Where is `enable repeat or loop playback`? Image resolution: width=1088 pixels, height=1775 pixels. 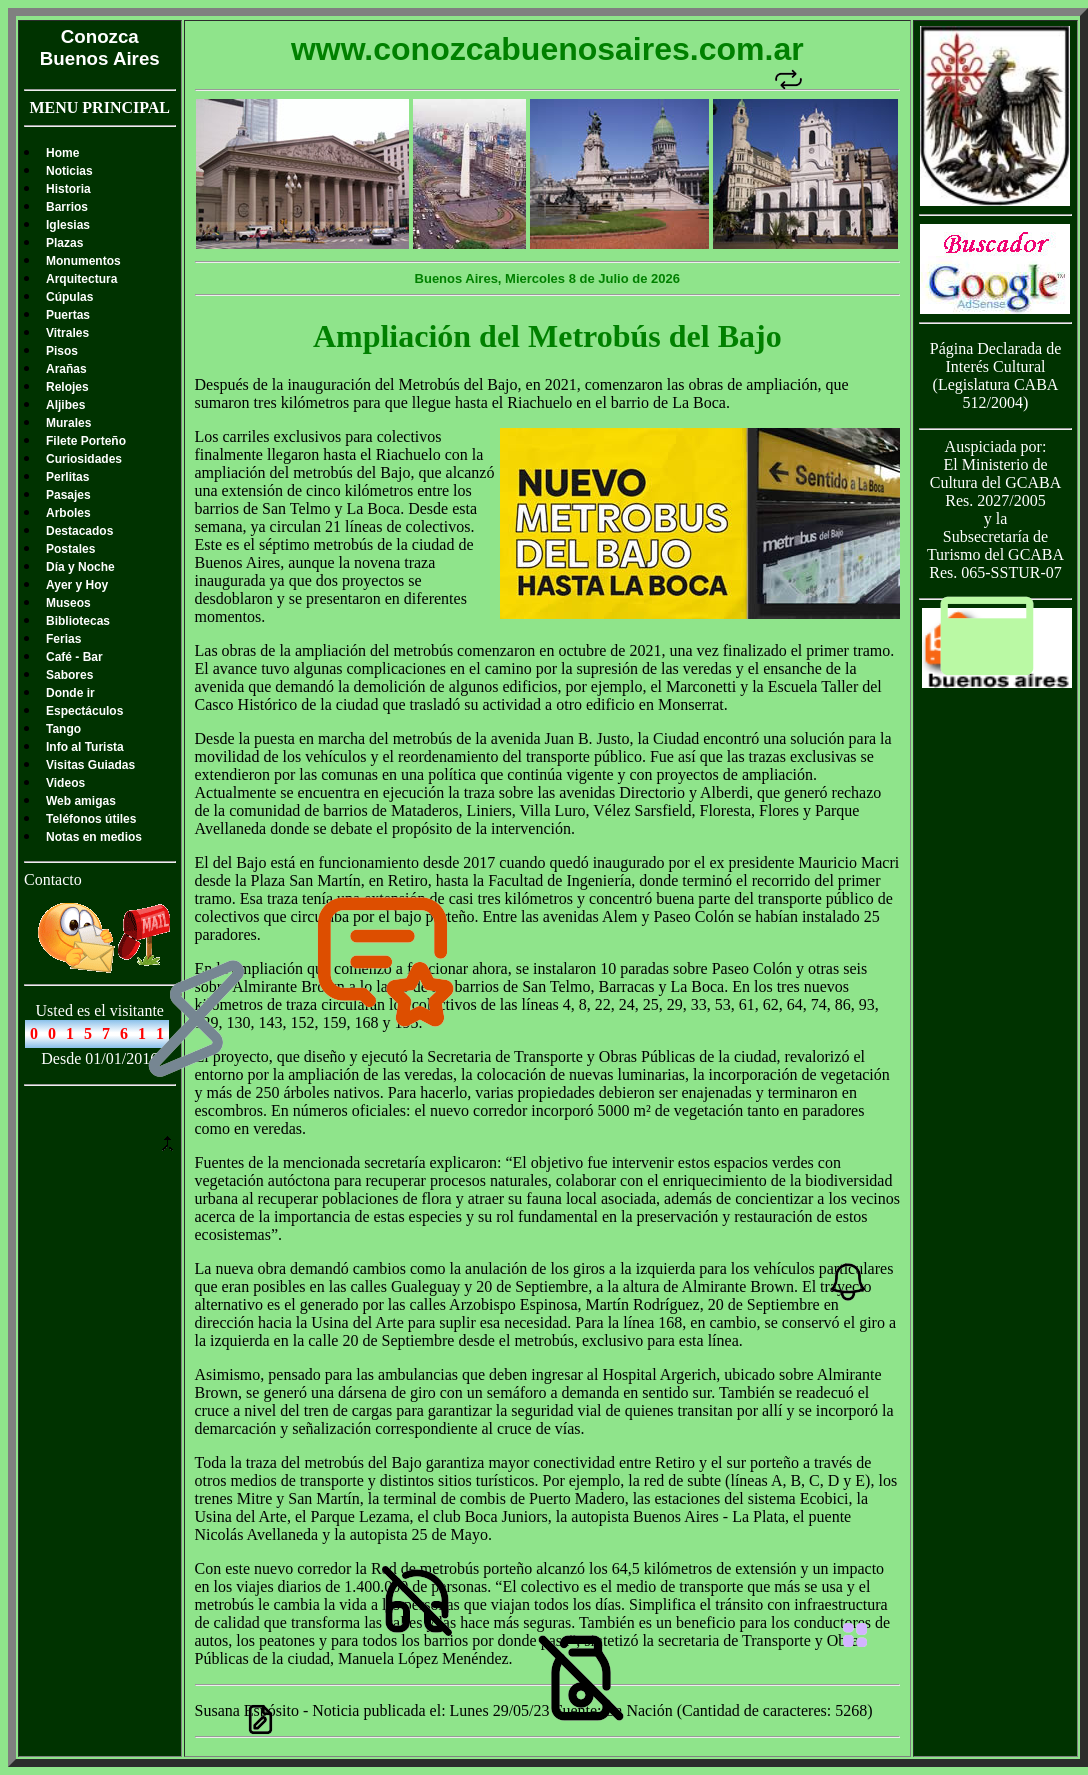
enable repeat or loop playback is located at coordinates (788, 79).